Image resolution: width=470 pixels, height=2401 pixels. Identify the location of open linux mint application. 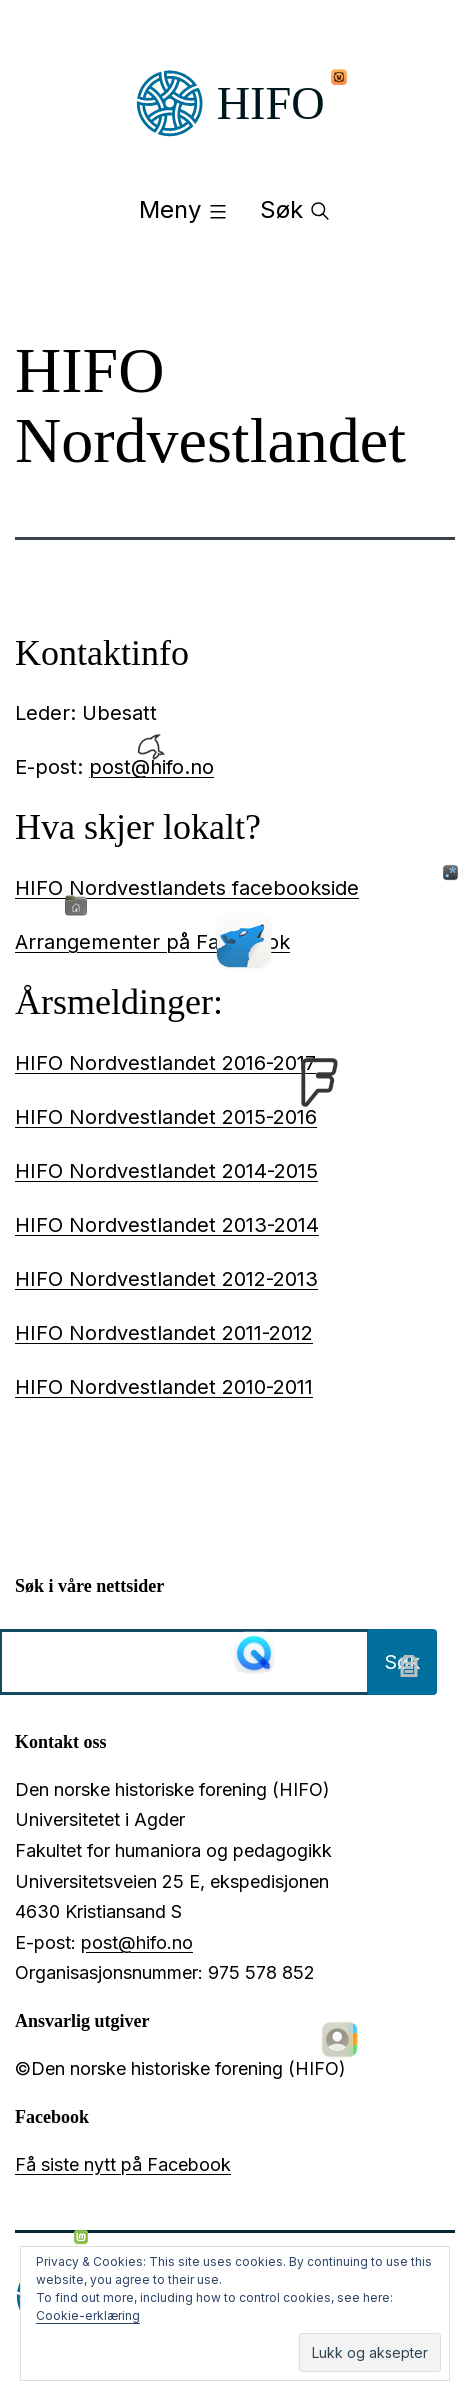
(81, 2237).